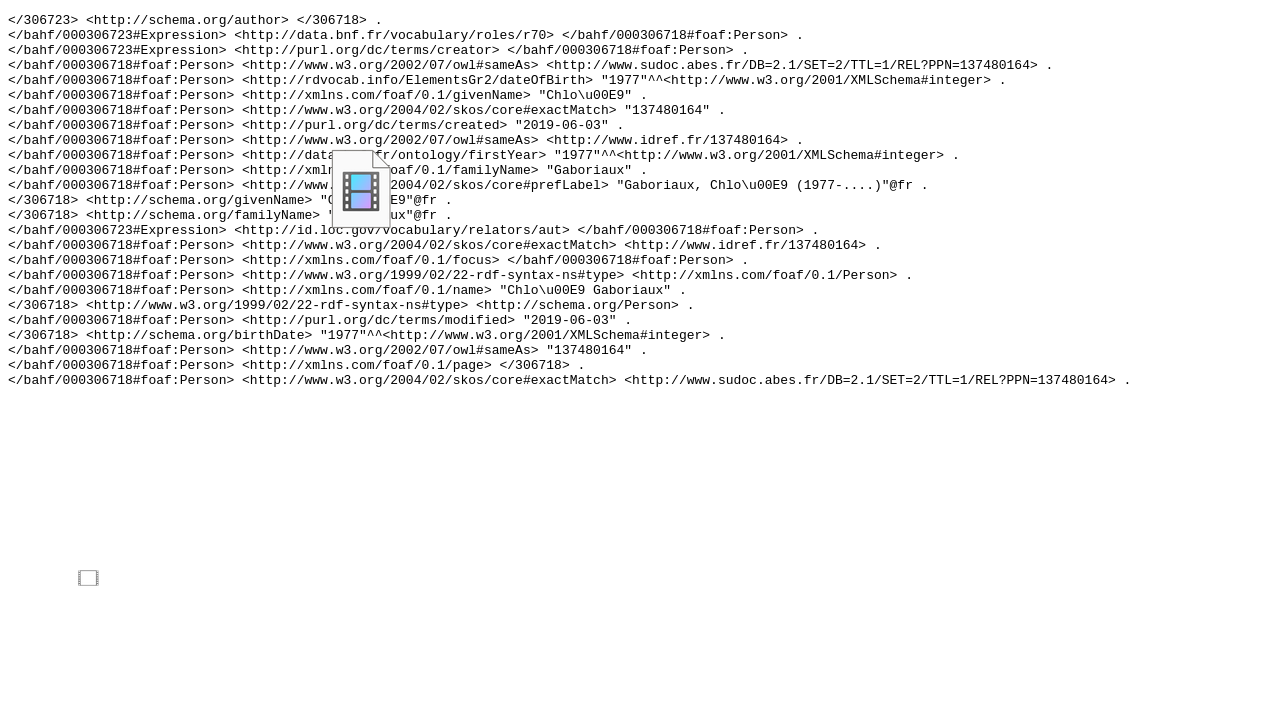  Describe the element at coordinates (88, 580) in the screenshot. I see `view video or film content` at that location.